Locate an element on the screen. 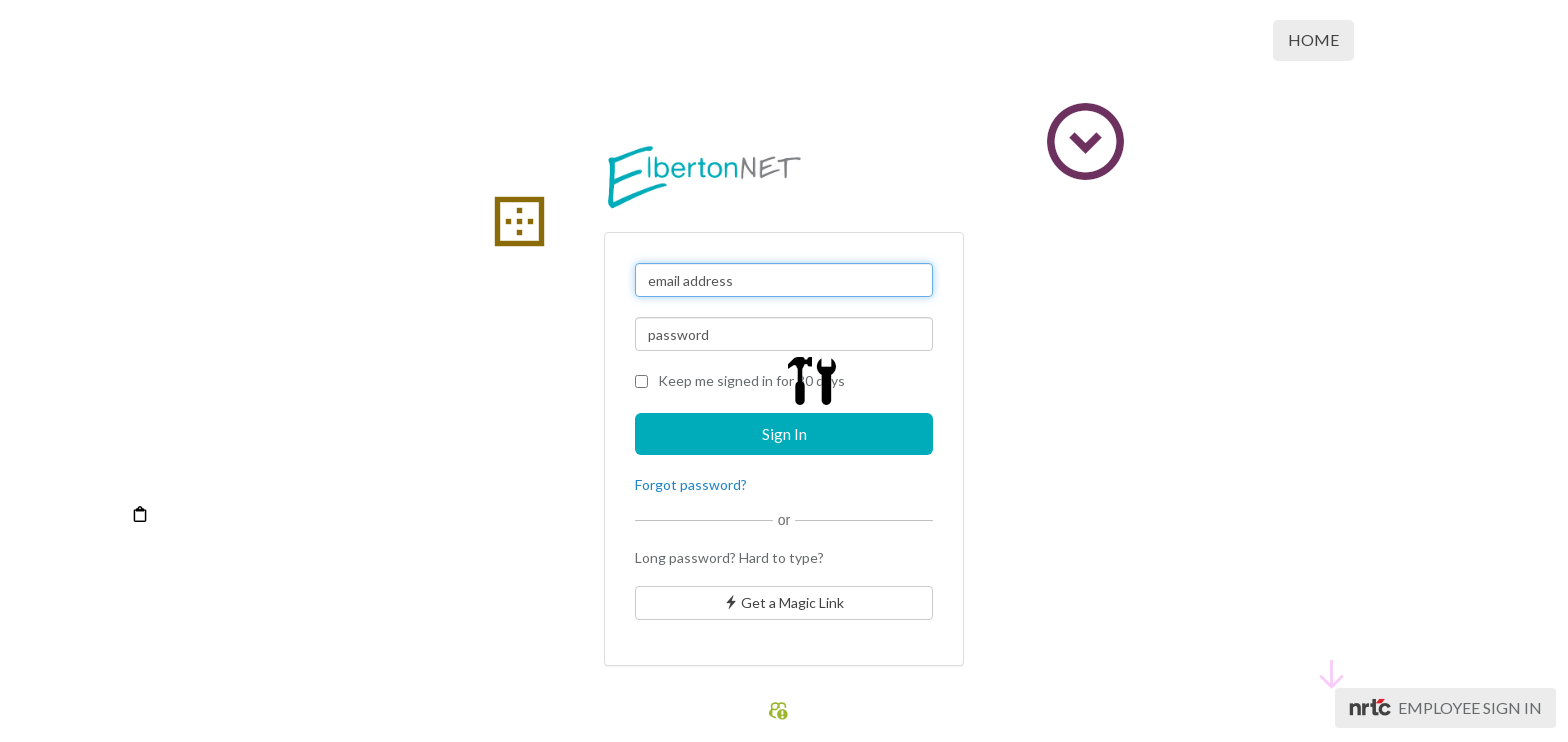 This screenshot has width=1568, height=742. copy to clipboard is located at coordinates (140, 514).